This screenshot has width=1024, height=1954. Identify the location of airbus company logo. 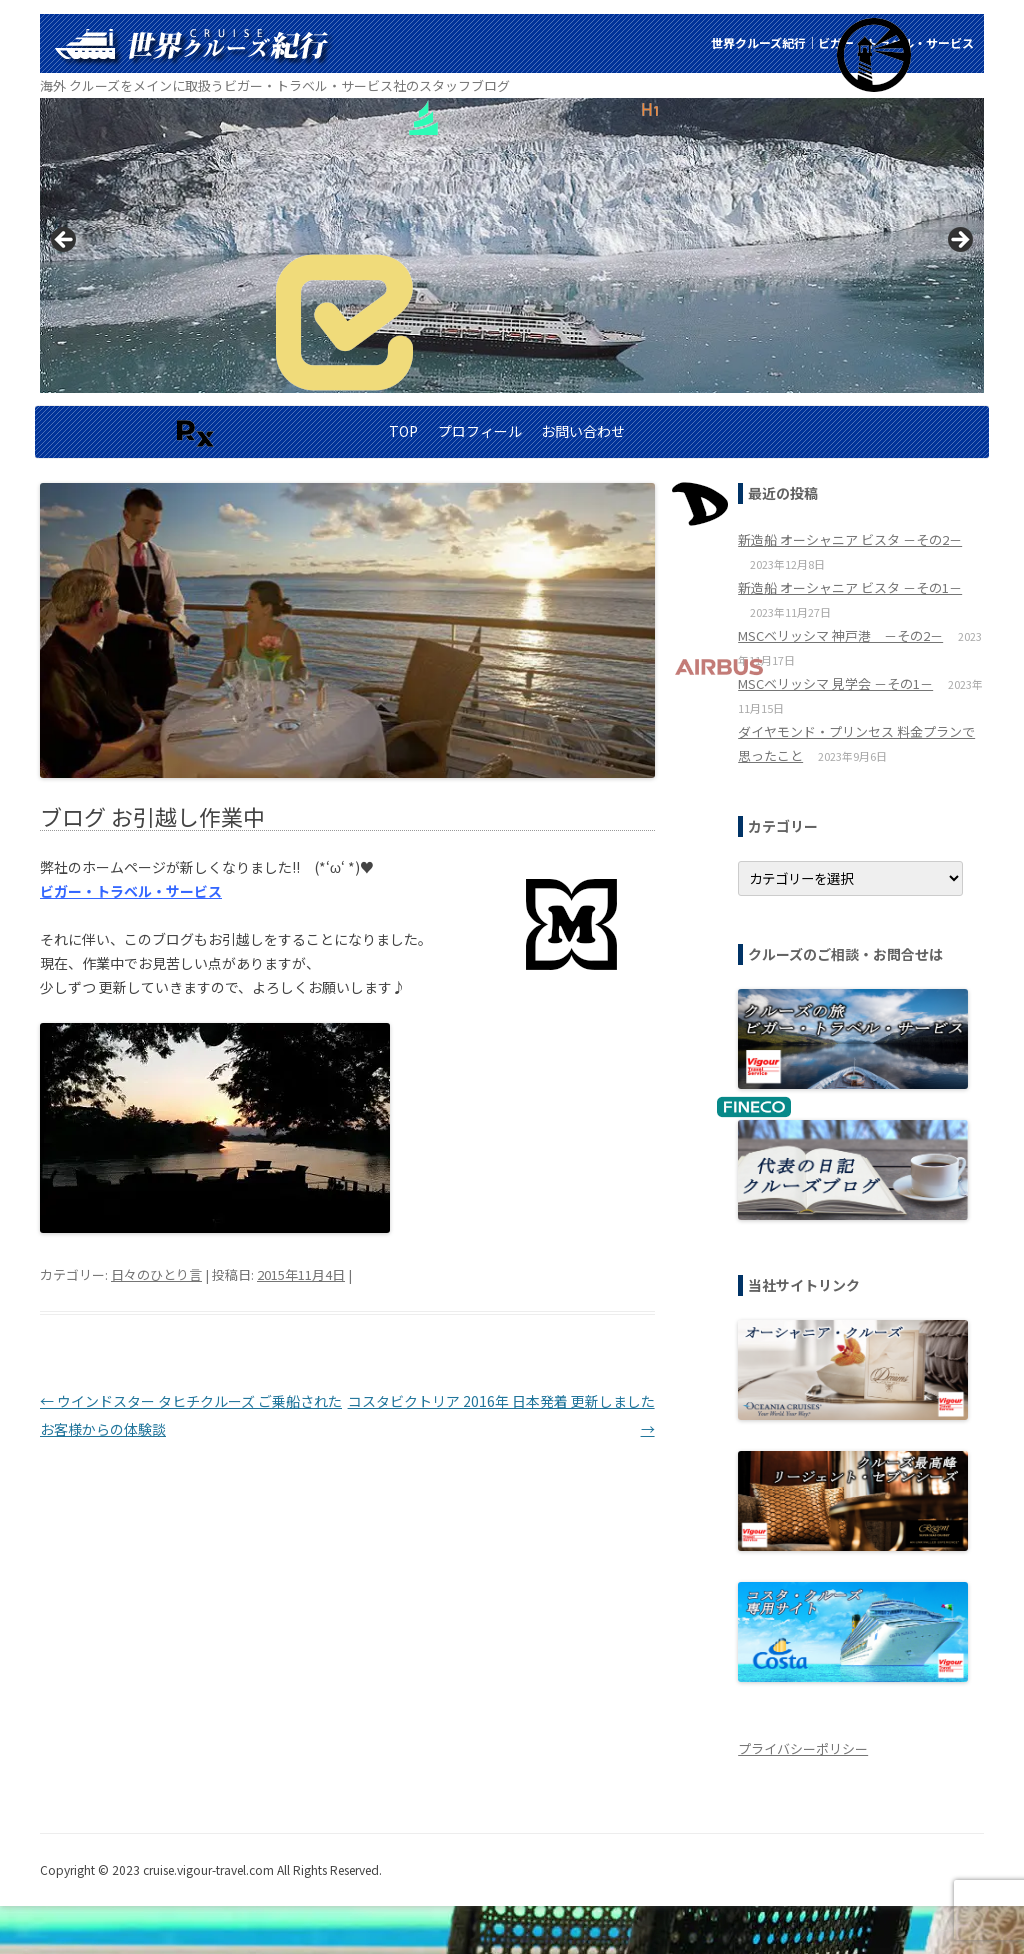
(719, 667).